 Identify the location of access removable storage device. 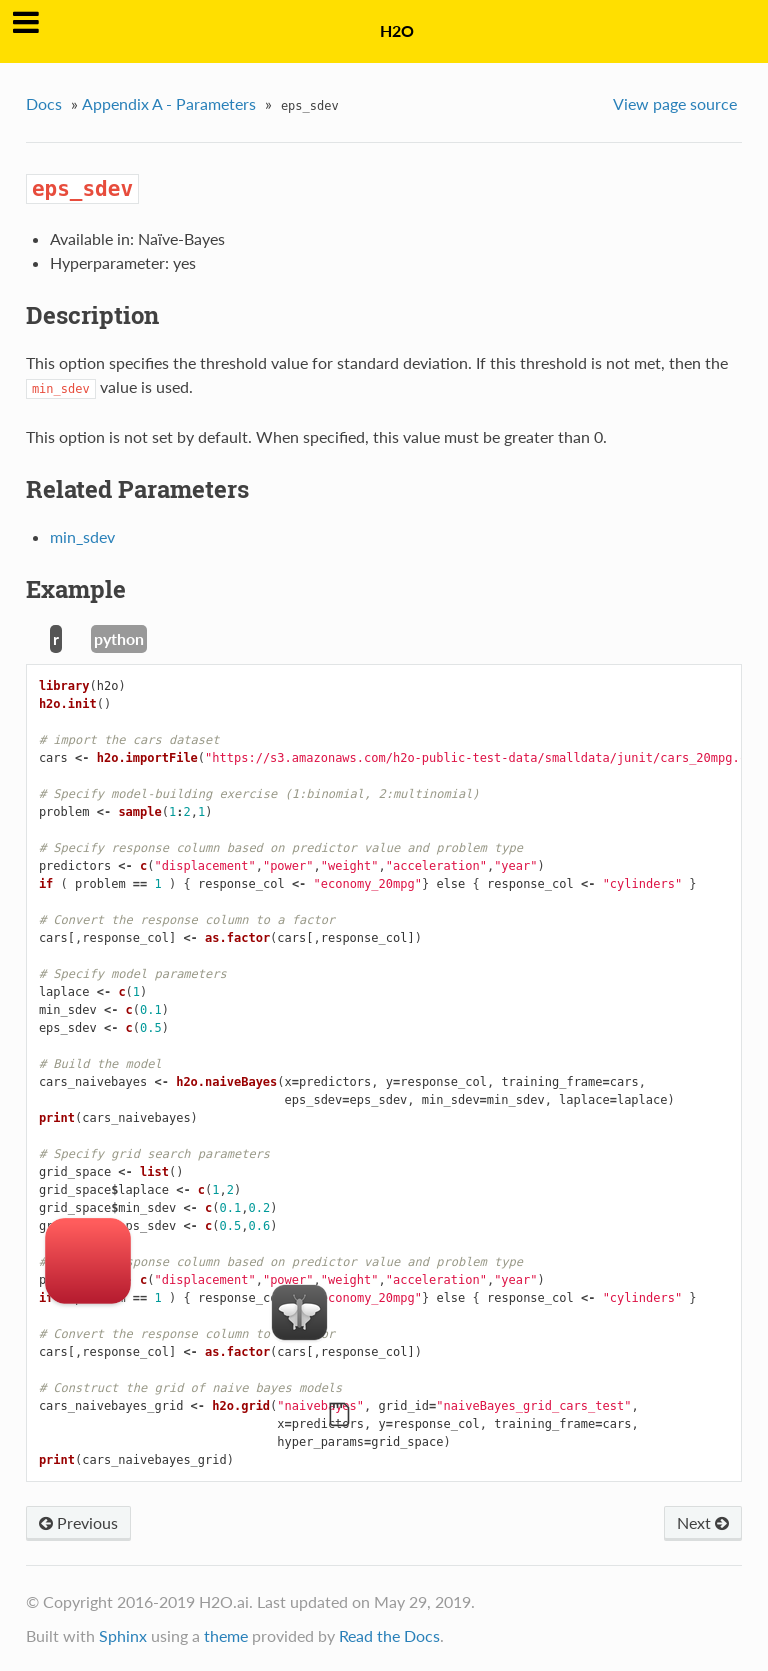
(338, 1413).